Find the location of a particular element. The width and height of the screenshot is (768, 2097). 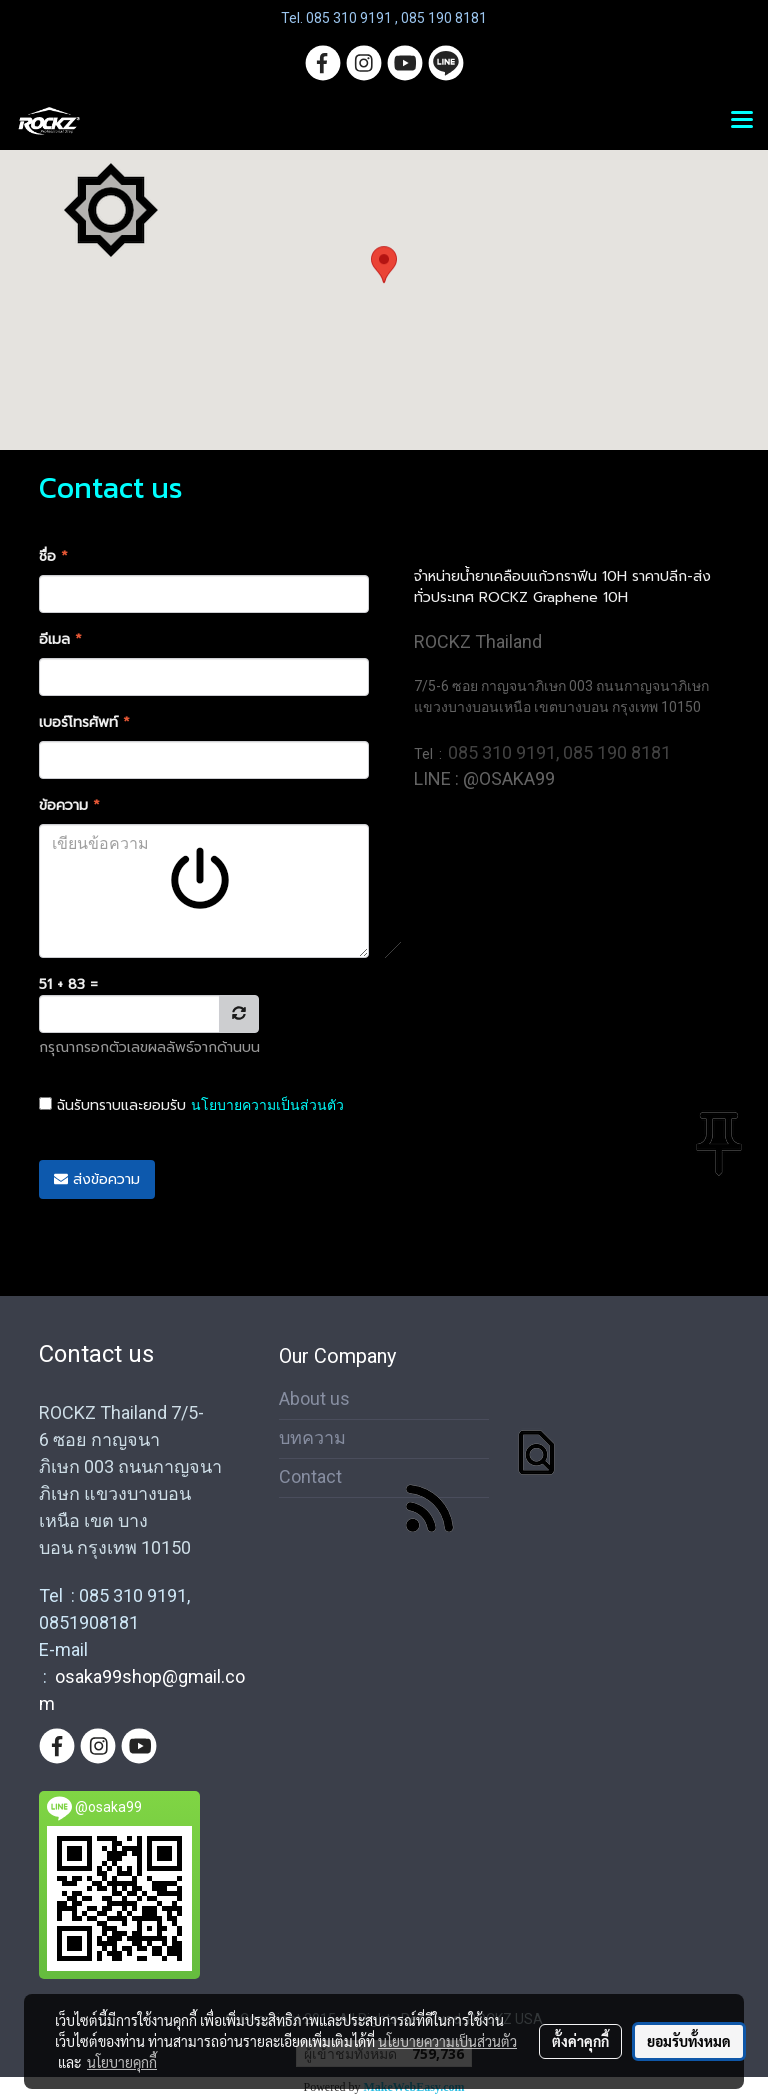

subscribe to RSS feed updates is located at coordinates (430, 1507).